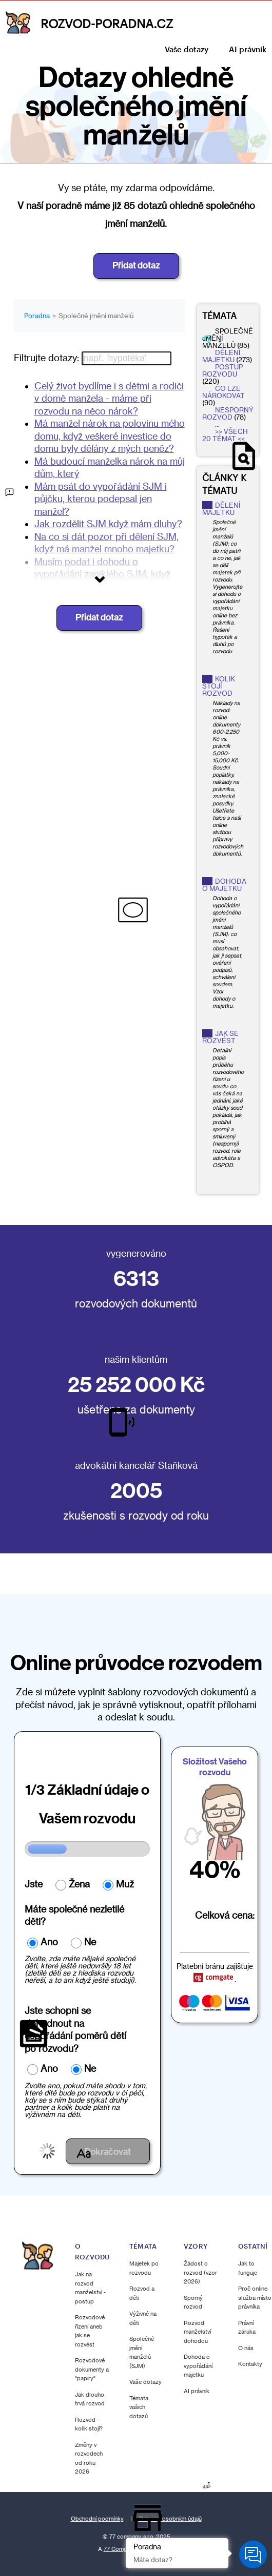 The height and width of the screenshot is (2576, 272). What do you see at coordinates (244, 456) in the screenshot?
I see `check document for plagiarism` at bounding box center [244, 456].